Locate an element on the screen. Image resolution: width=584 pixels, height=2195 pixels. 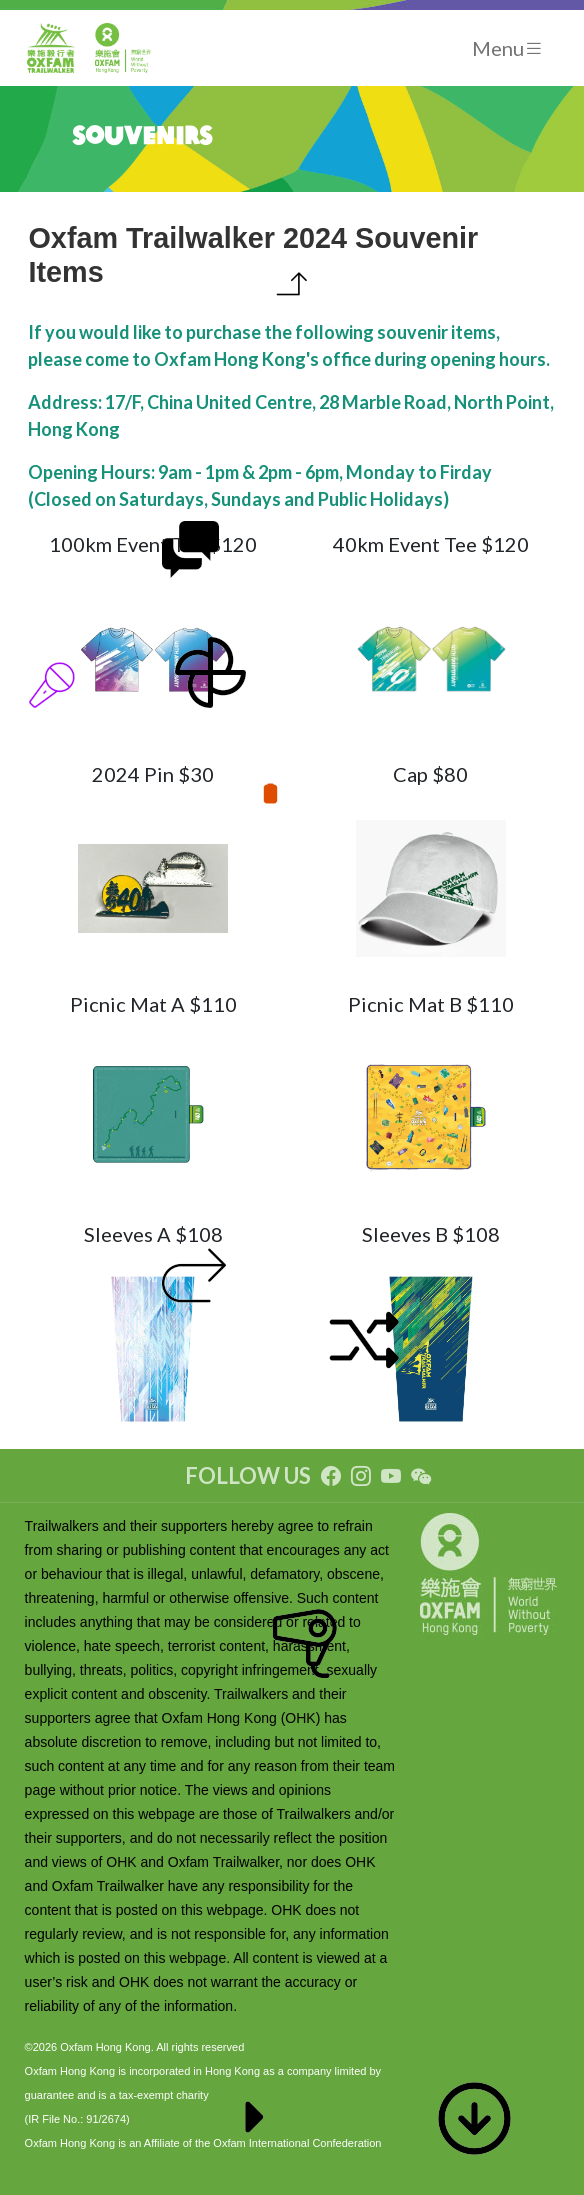
indicates full battery charge status is located at coordinates (270, 793).